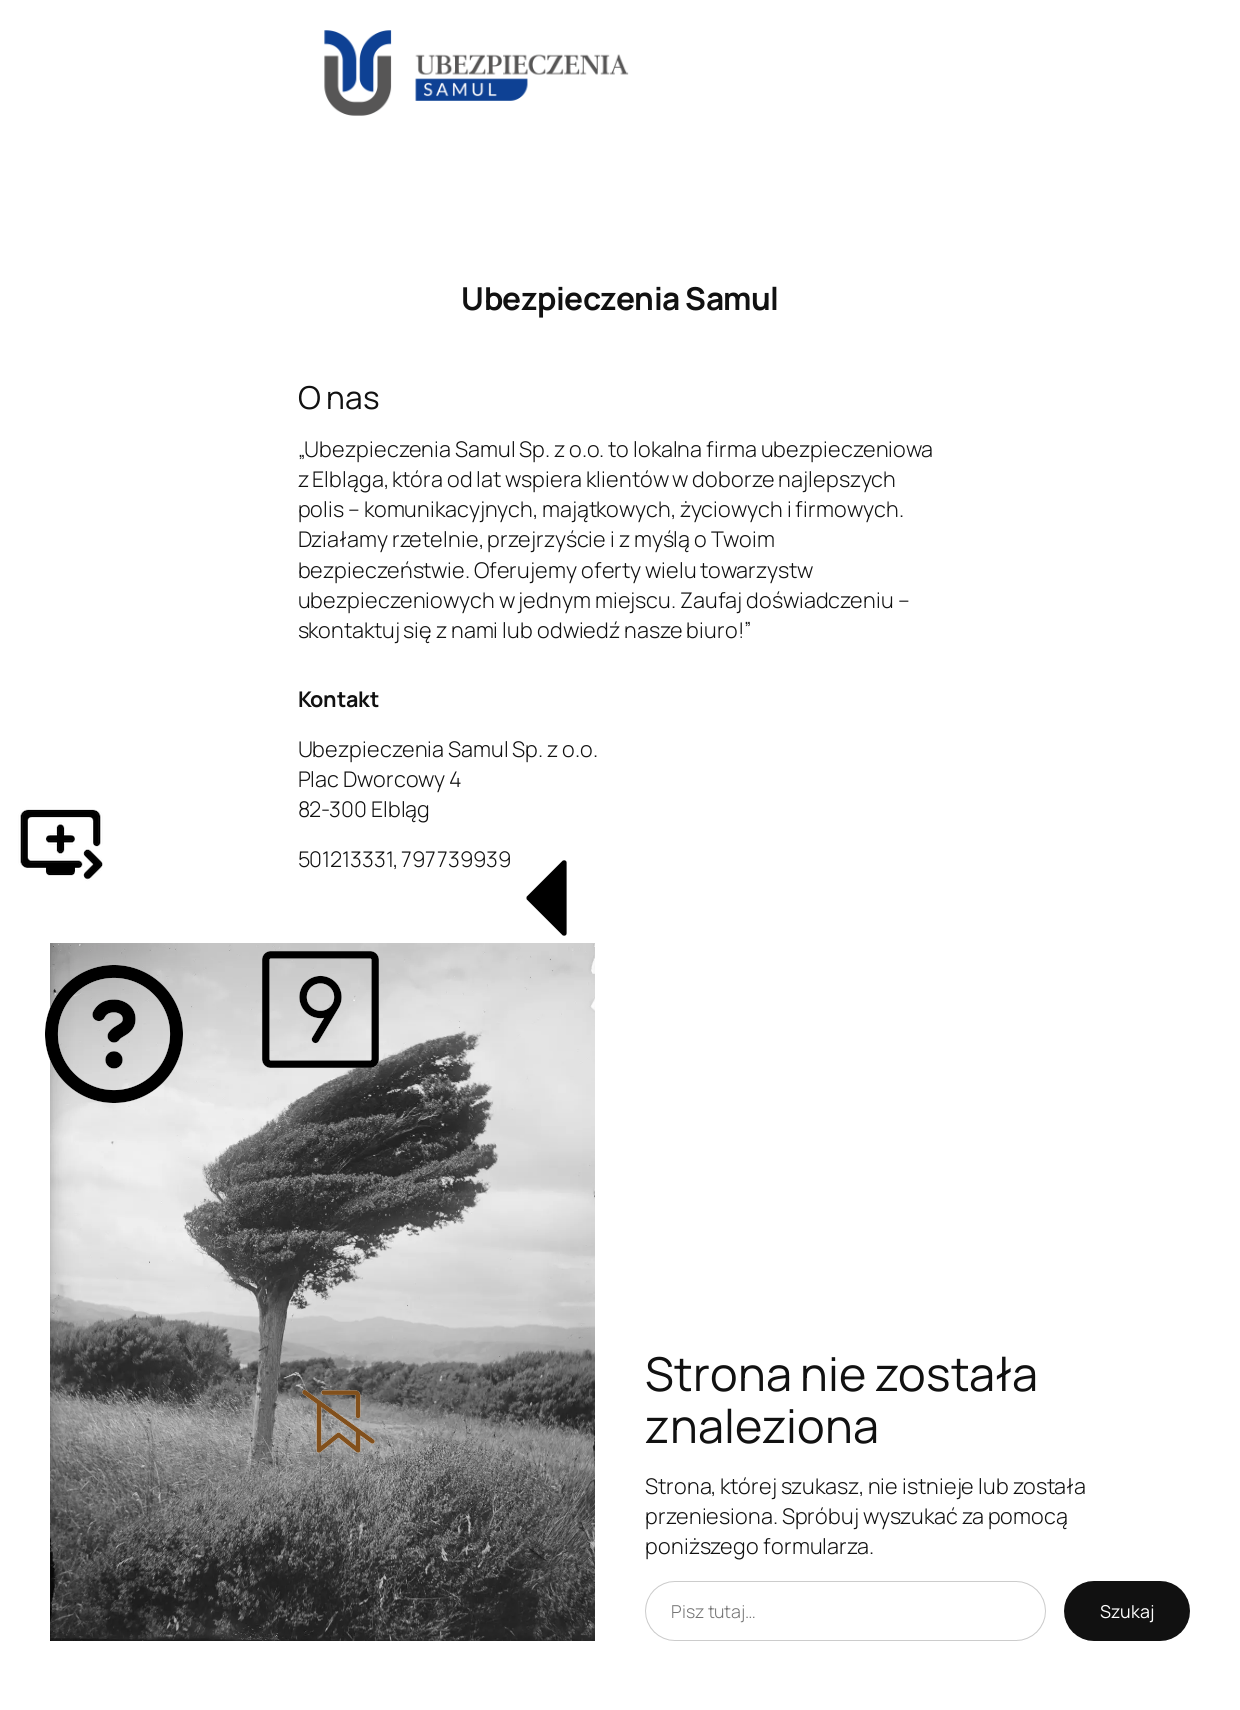 The image size is (1240, 1710). I want to click on remove bookmark from saved items, so click(338, 1421).